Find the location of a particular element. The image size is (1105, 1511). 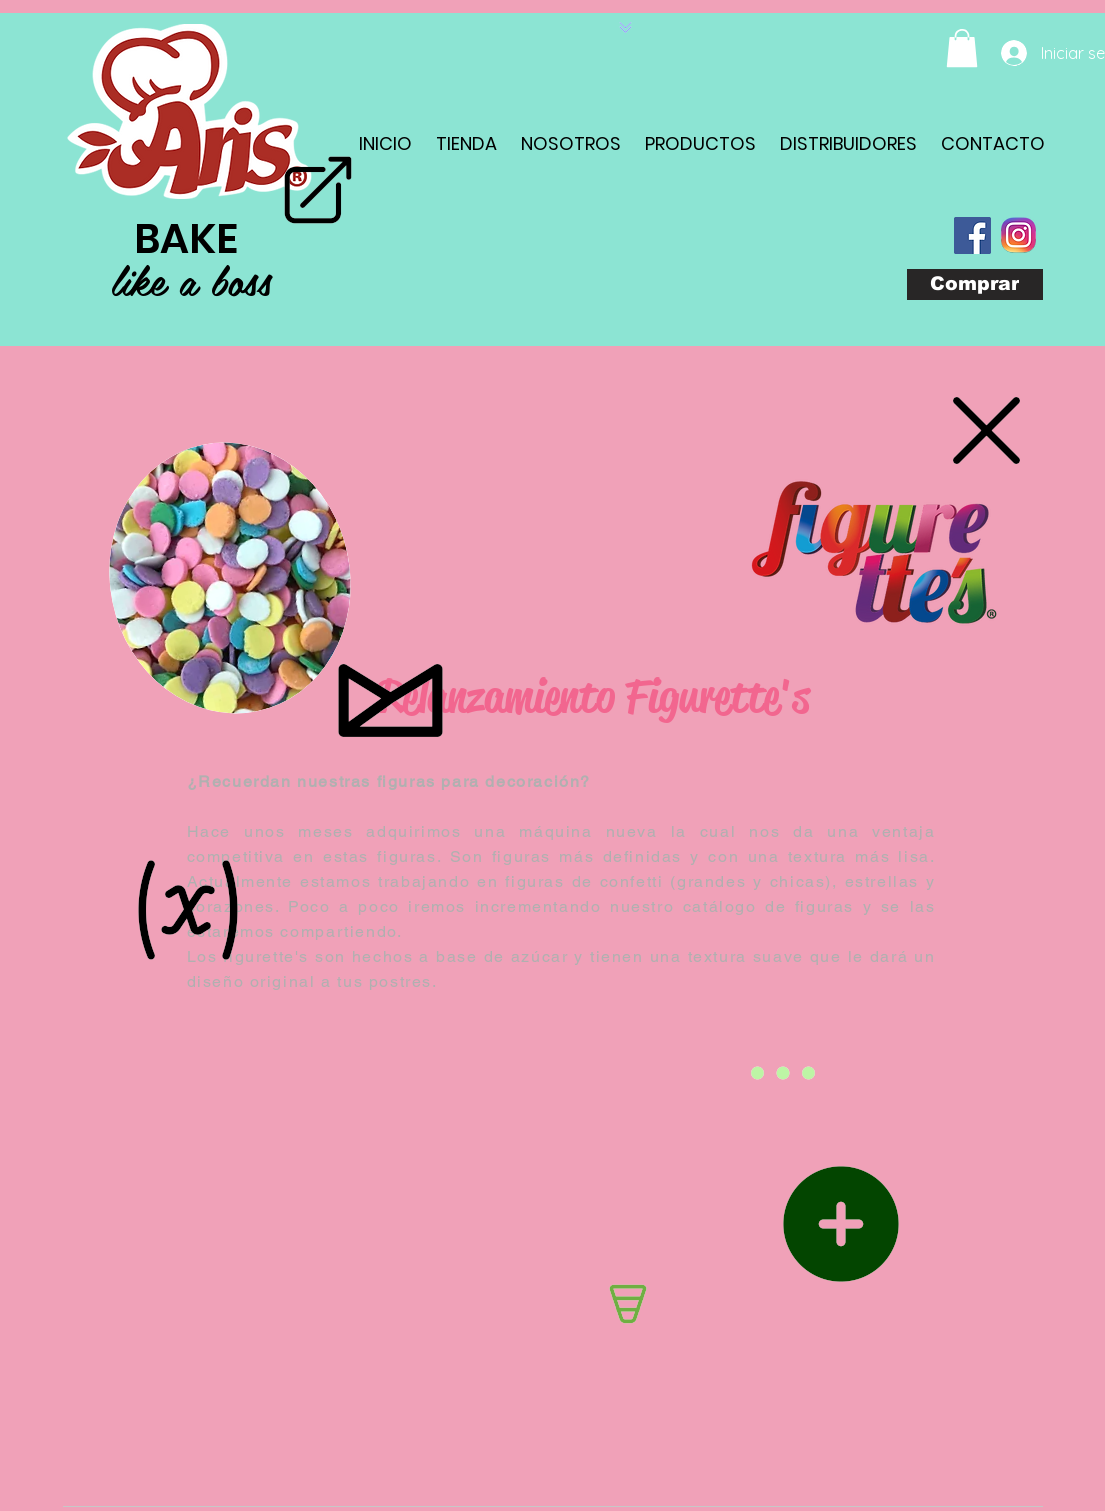

campaign monitor logo is located at coordinates (390, 700).